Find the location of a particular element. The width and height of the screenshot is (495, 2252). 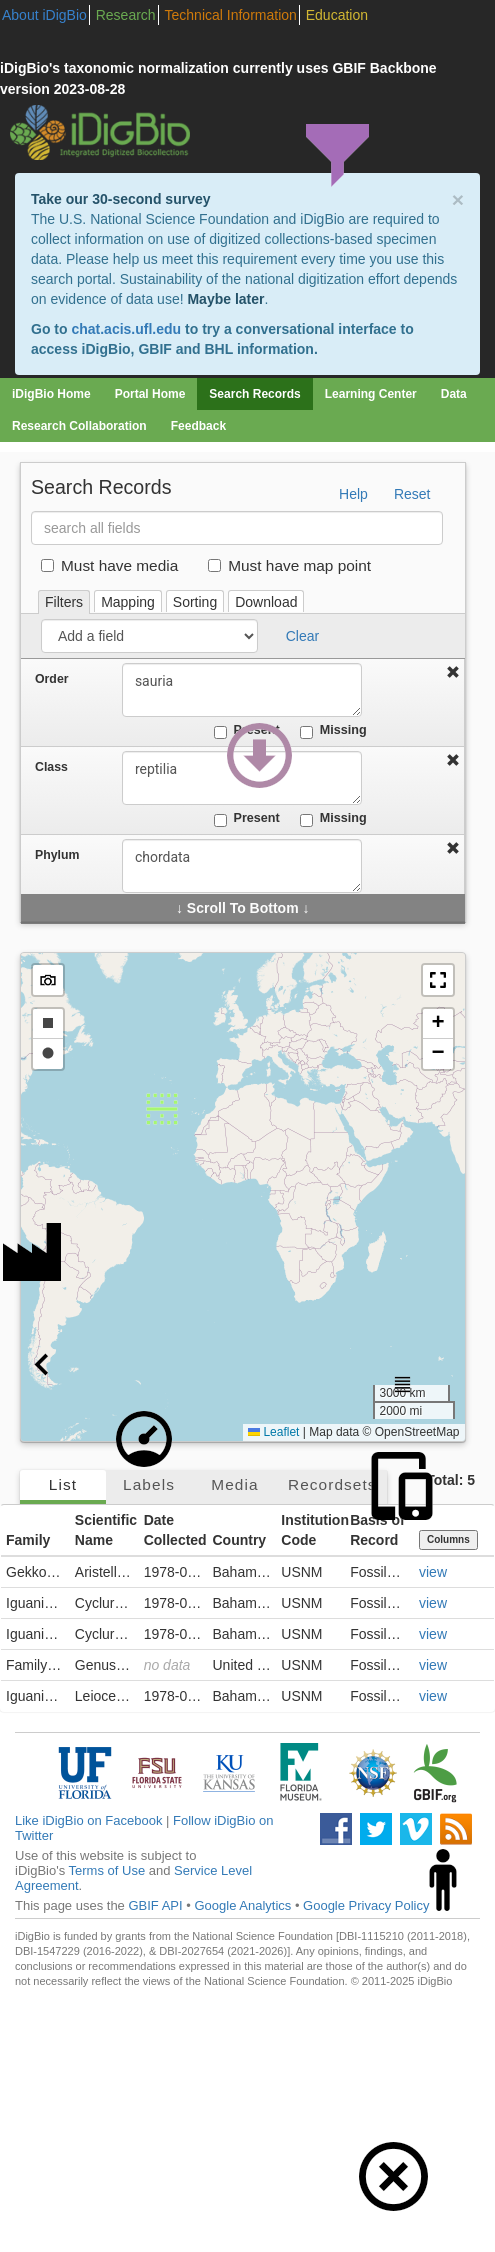

go back to the previous screen is located at coordinates (41, 1364).